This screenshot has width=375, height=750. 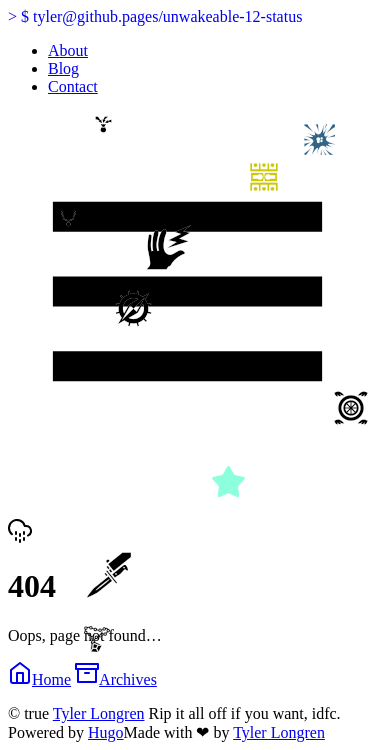 I want to click on add item to favorites, so click(x=228, y=481).